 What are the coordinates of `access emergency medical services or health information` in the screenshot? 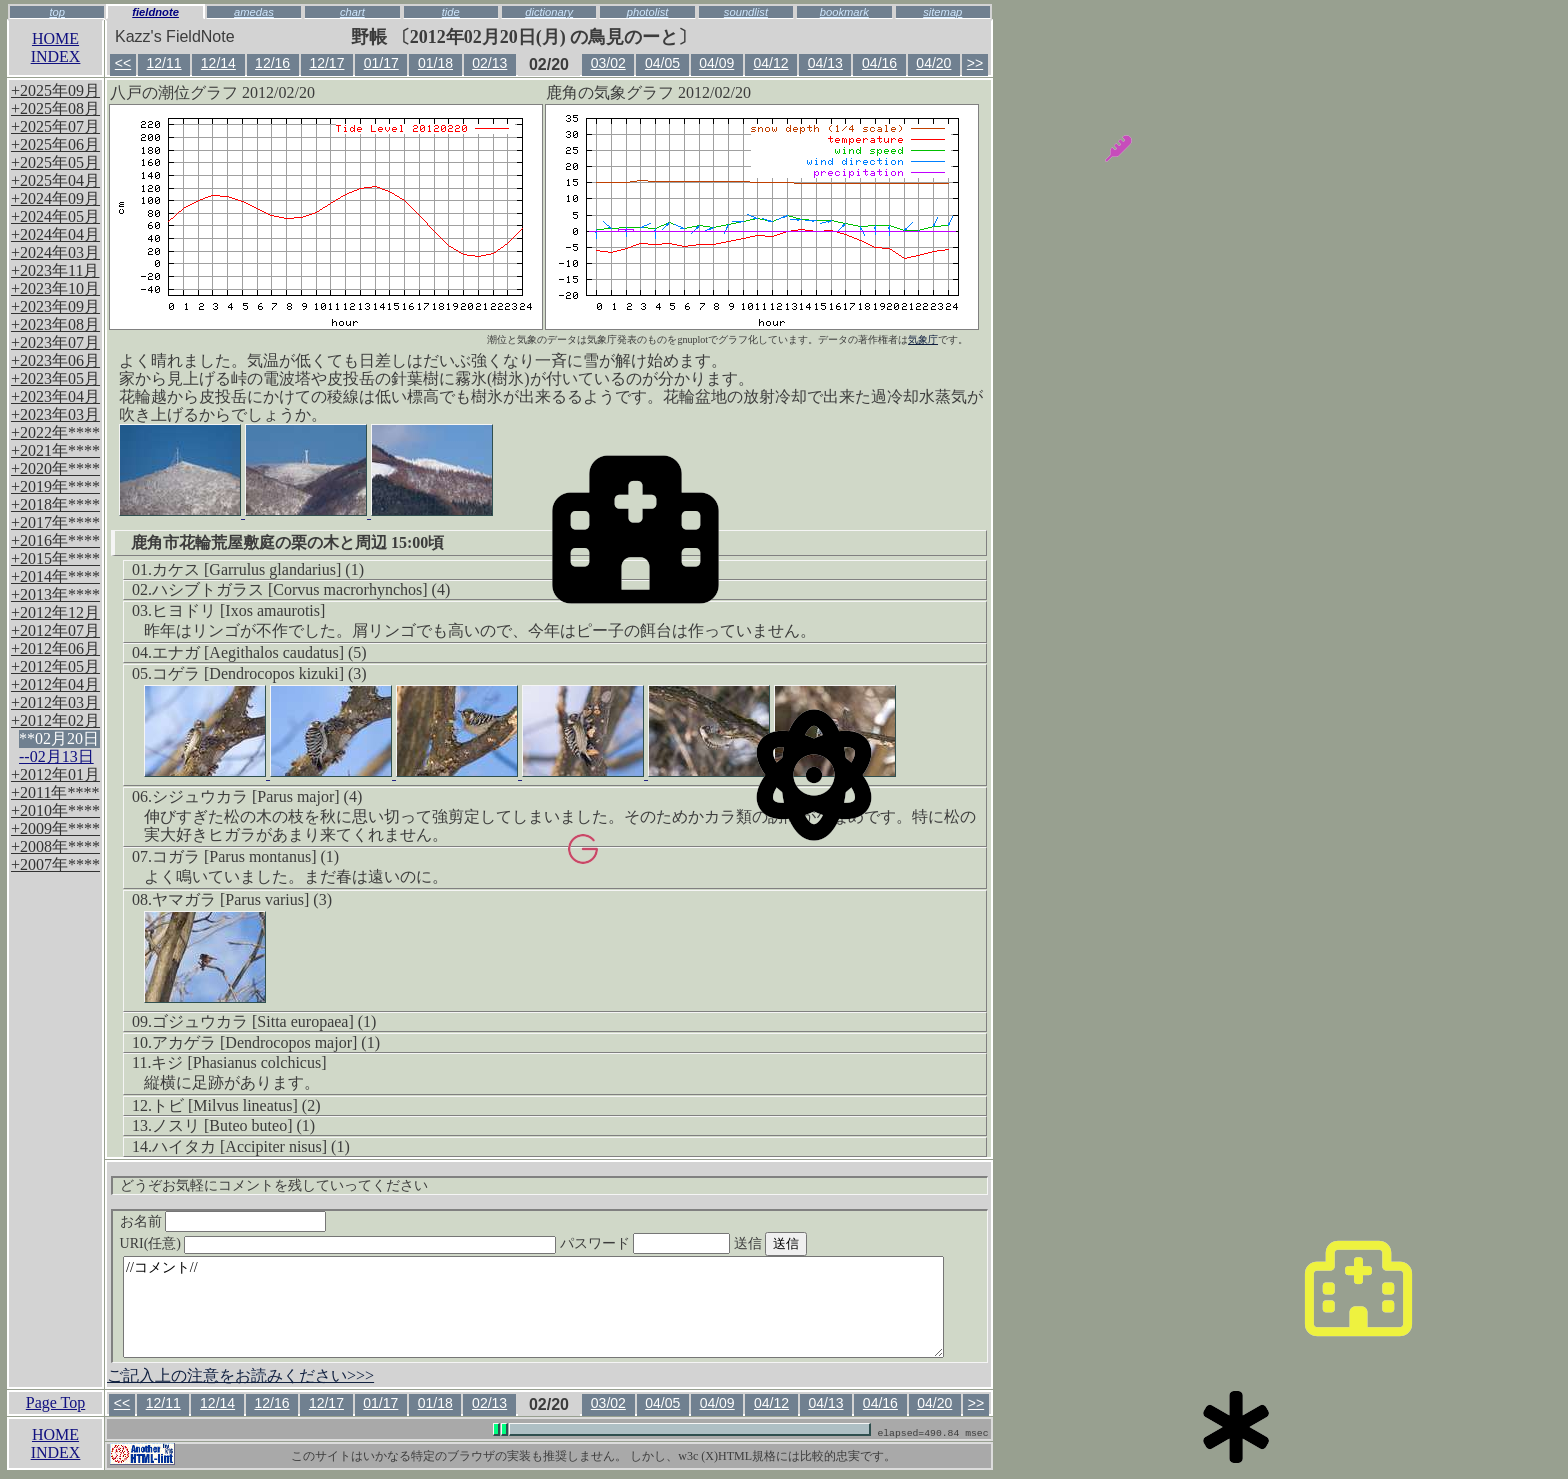 It's located at (1236, 1427).